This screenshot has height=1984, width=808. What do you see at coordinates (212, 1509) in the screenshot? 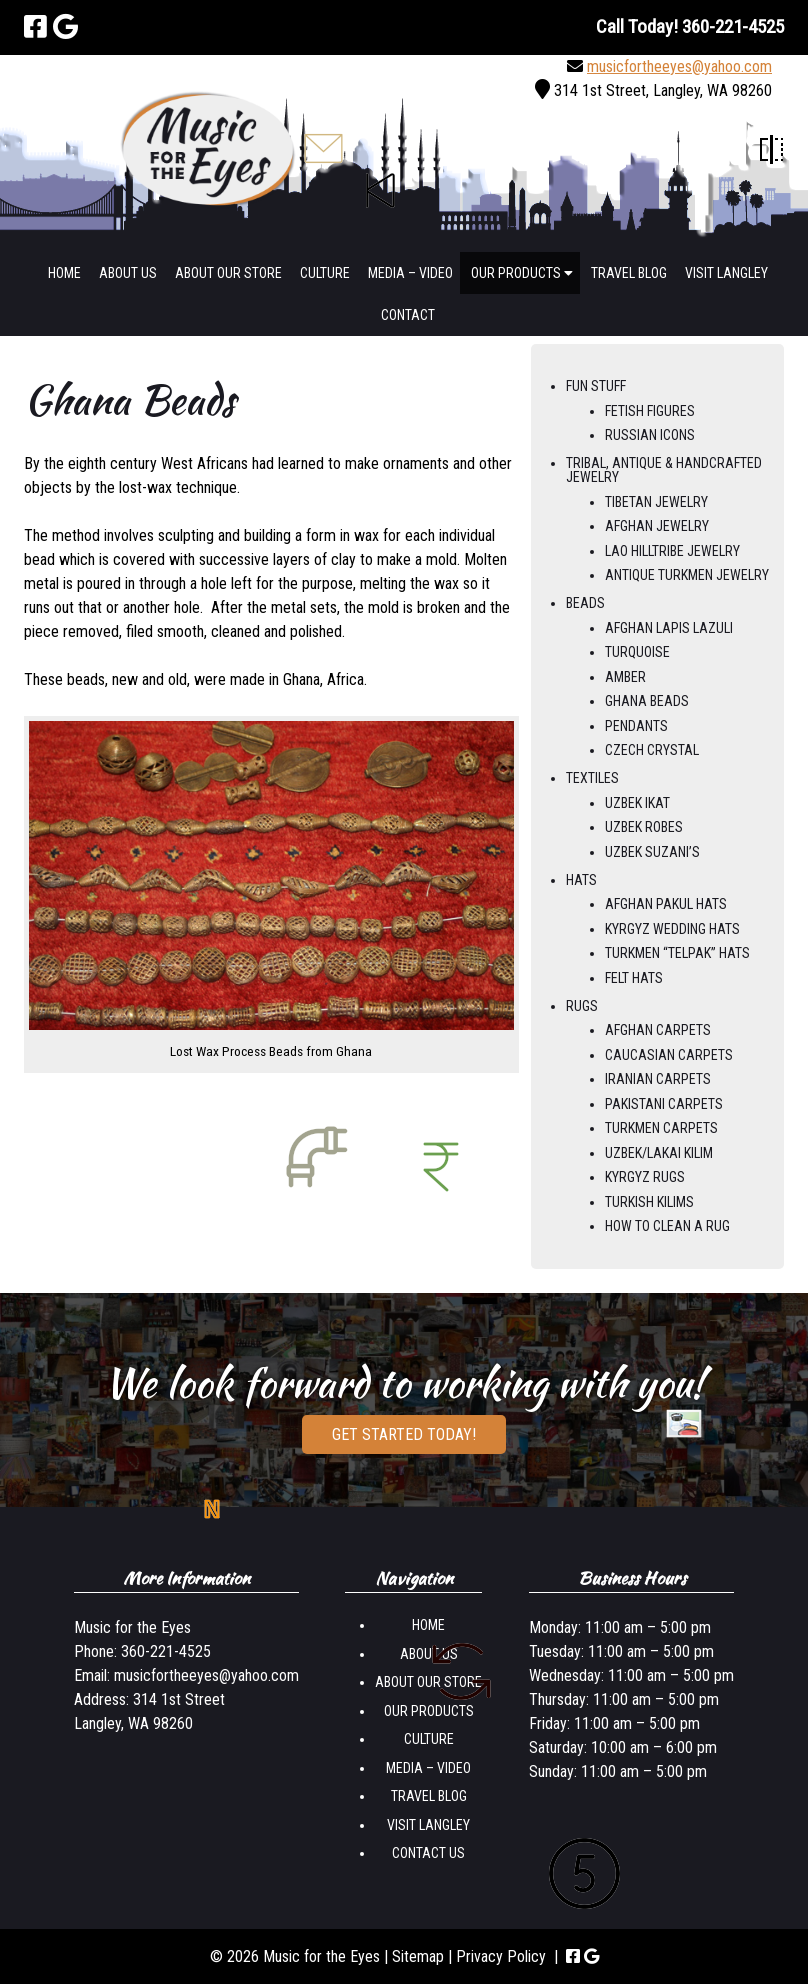
I see `open Netflix app` at bounding box center [212, 1509].